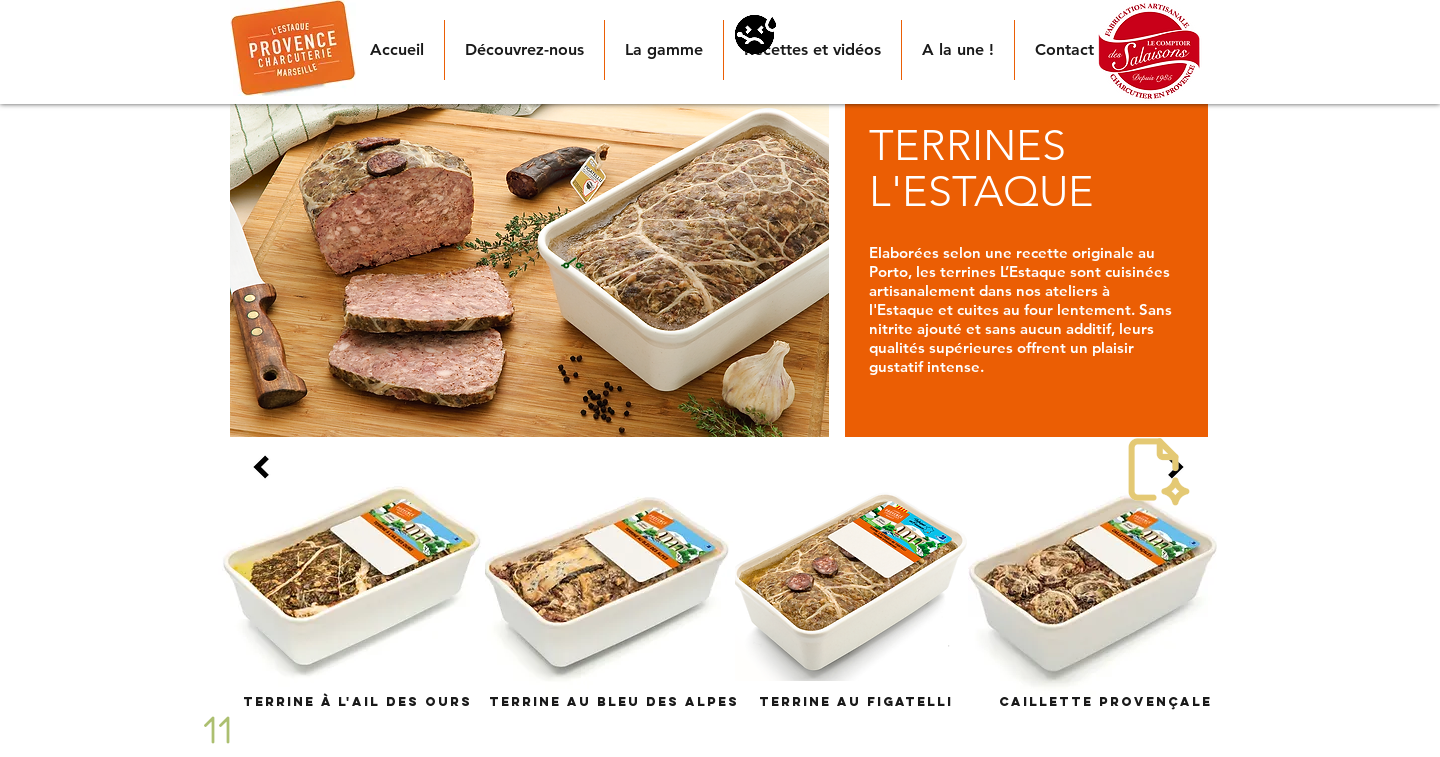 The width and height of the screenshot is (1440, 757). What do you see at coordinates (754, 34) in the screenshot?
I see `report feeling unwell or sick` at bounding box center [754, 34].